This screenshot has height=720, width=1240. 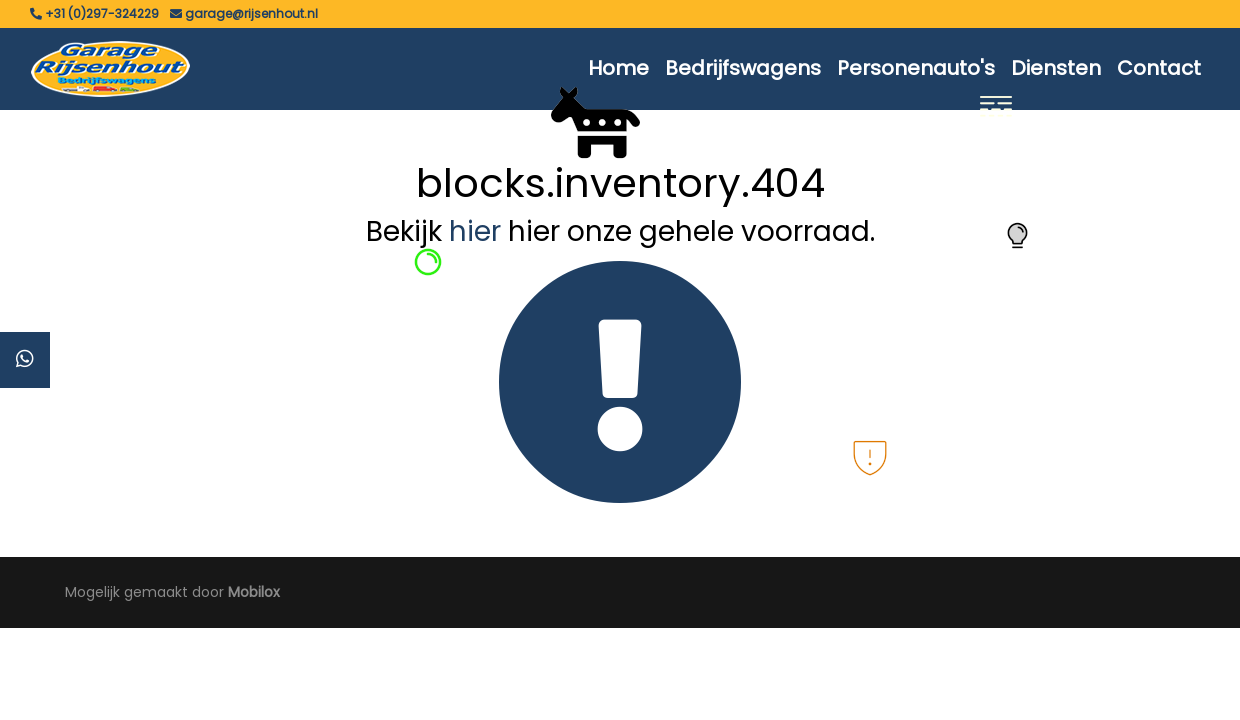 What do you see at coordinates (595, 122) in the screenshot?
I see `represents the Democratic Party affiliation` at bounding box center [595, 122].